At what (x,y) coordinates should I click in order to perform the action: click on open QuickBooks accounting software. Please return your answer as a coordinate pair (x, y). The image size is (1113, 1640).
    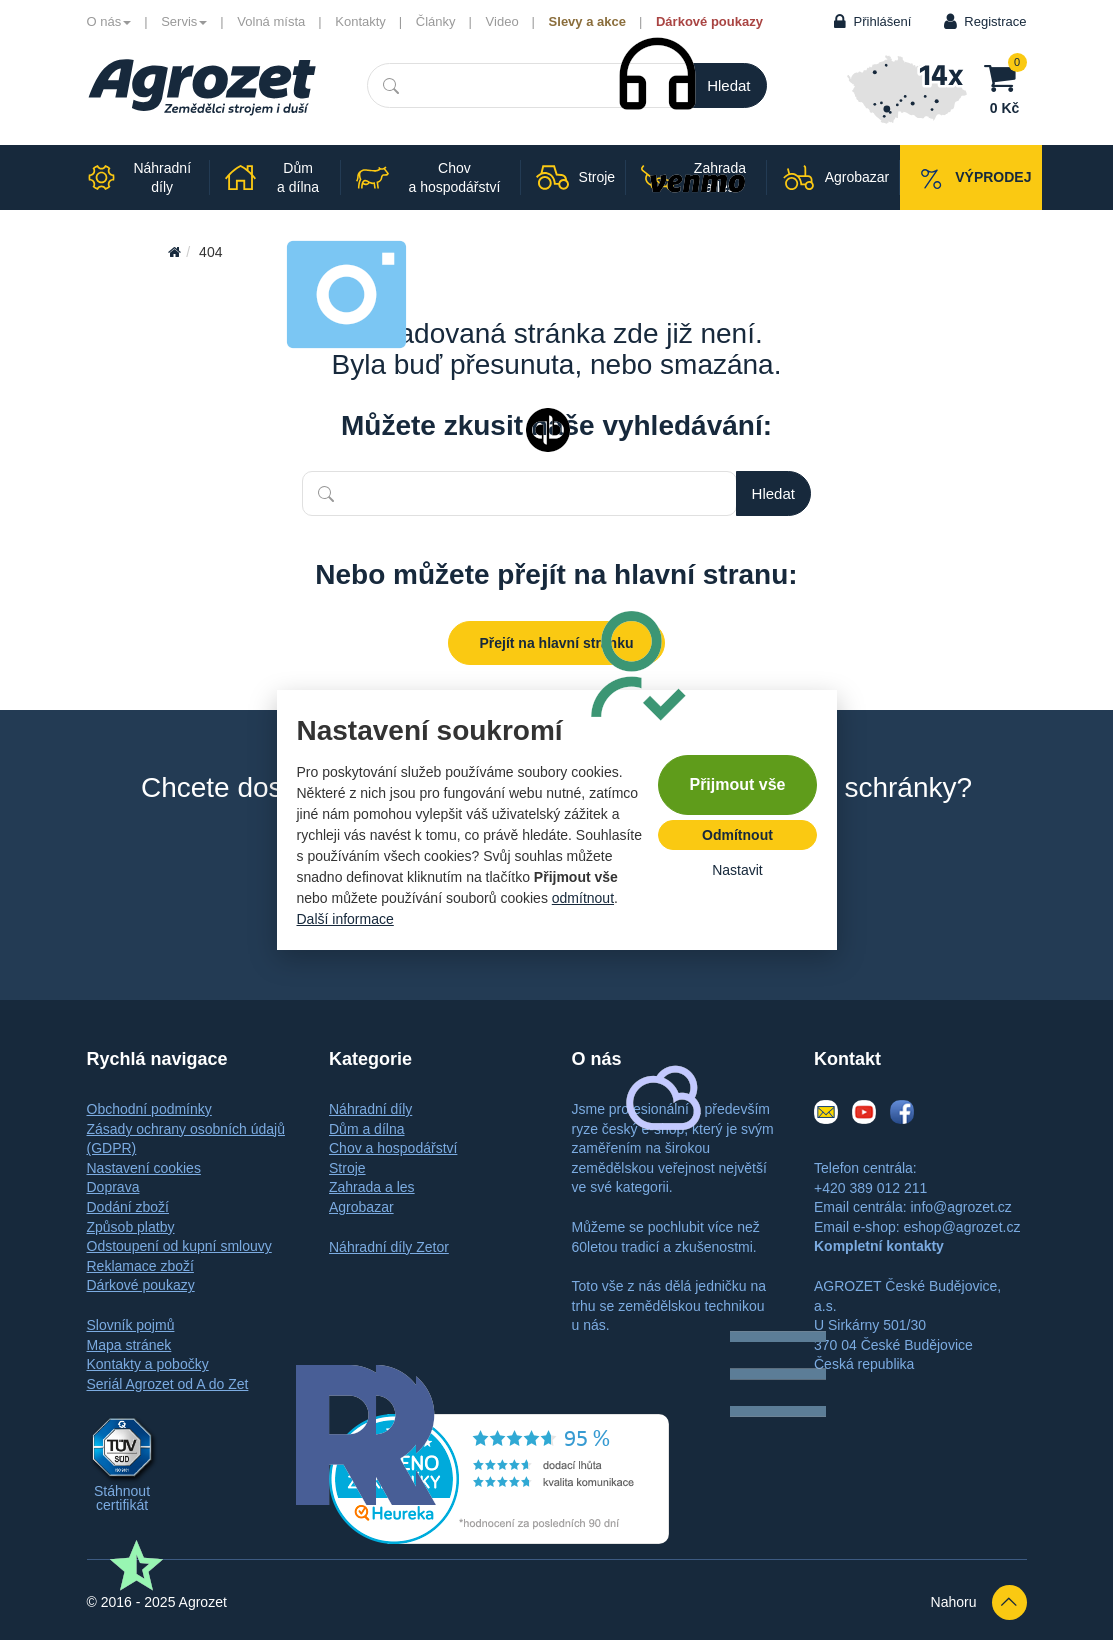
    Looking at the image, I should click on (548, 430).